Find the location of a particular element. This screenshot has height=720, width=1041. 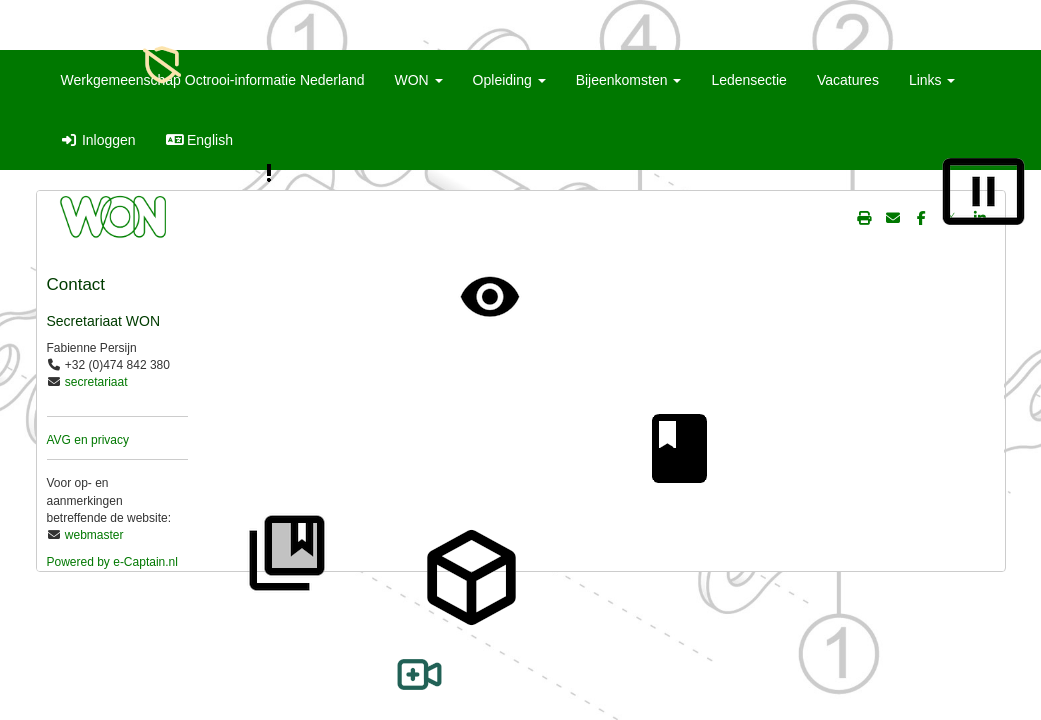

toggle visibility of an item or element is located at coordinates (490, 298).